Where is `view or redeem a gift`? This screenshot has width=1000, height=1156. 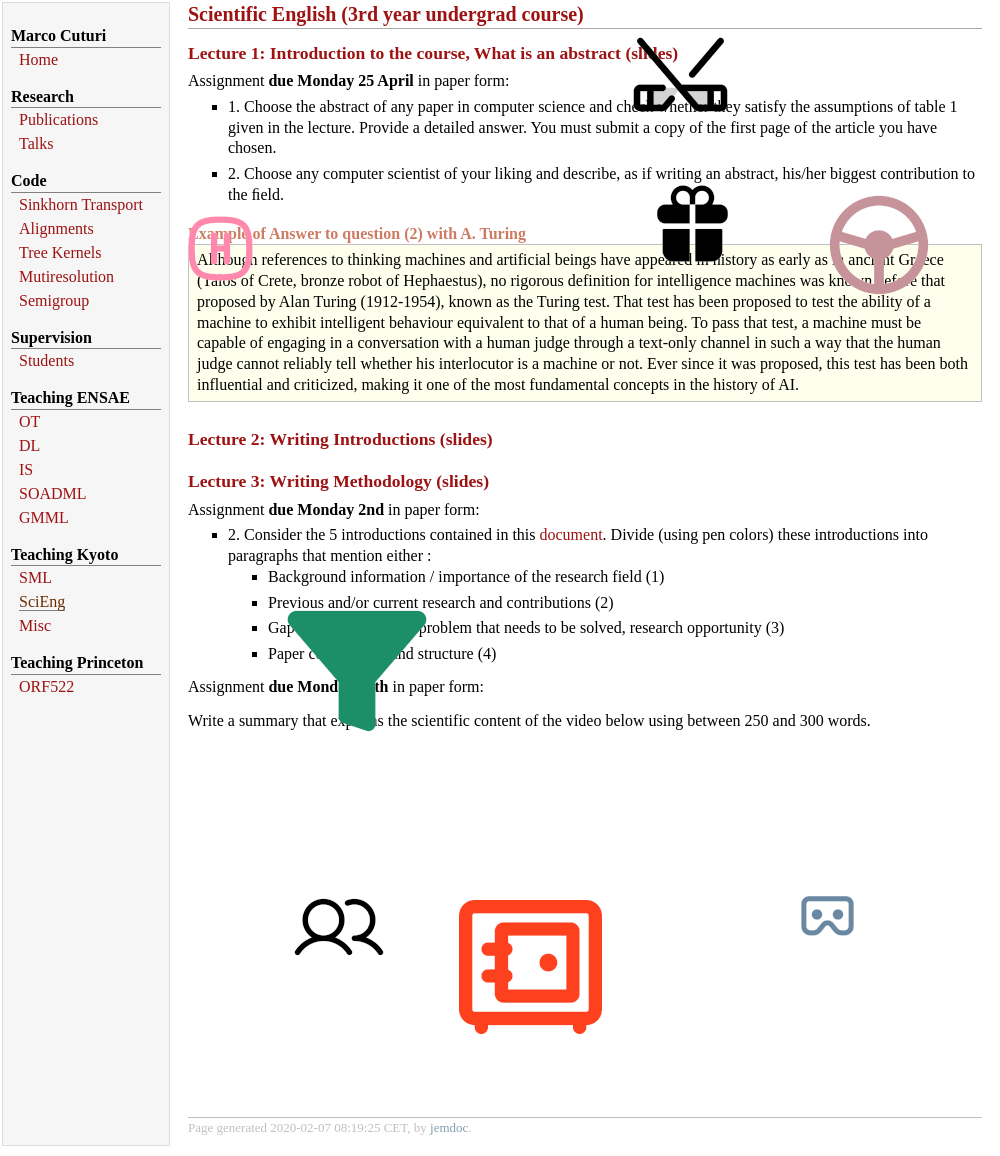 view or redeem a gift is located at coordinates (692, 223).